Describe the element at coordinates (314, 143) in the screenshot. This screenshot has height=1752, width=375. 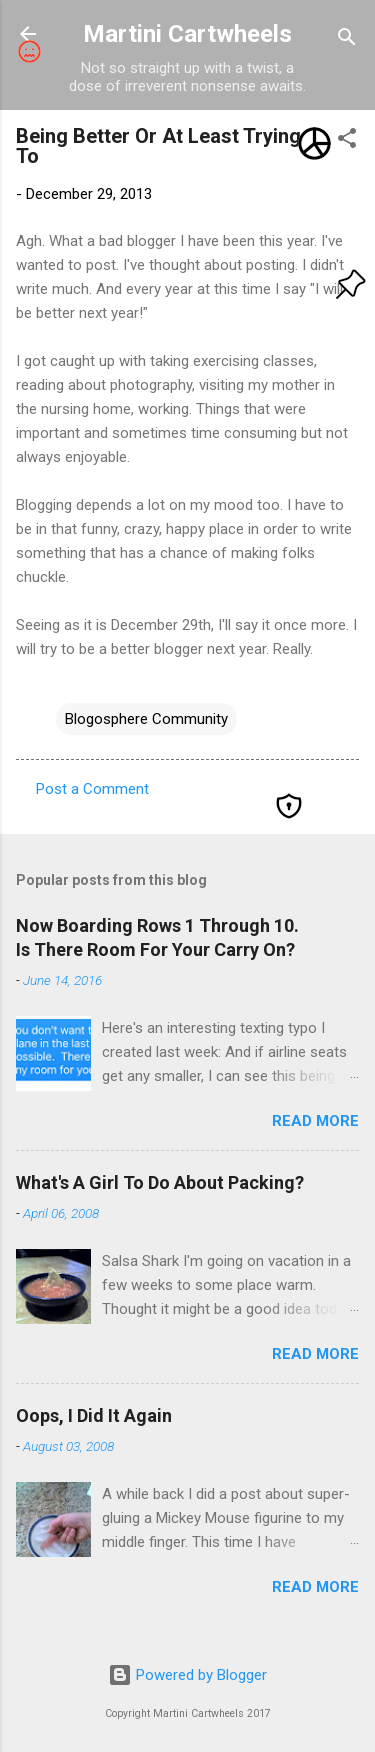
I see `view pie chart analytics` at that location.